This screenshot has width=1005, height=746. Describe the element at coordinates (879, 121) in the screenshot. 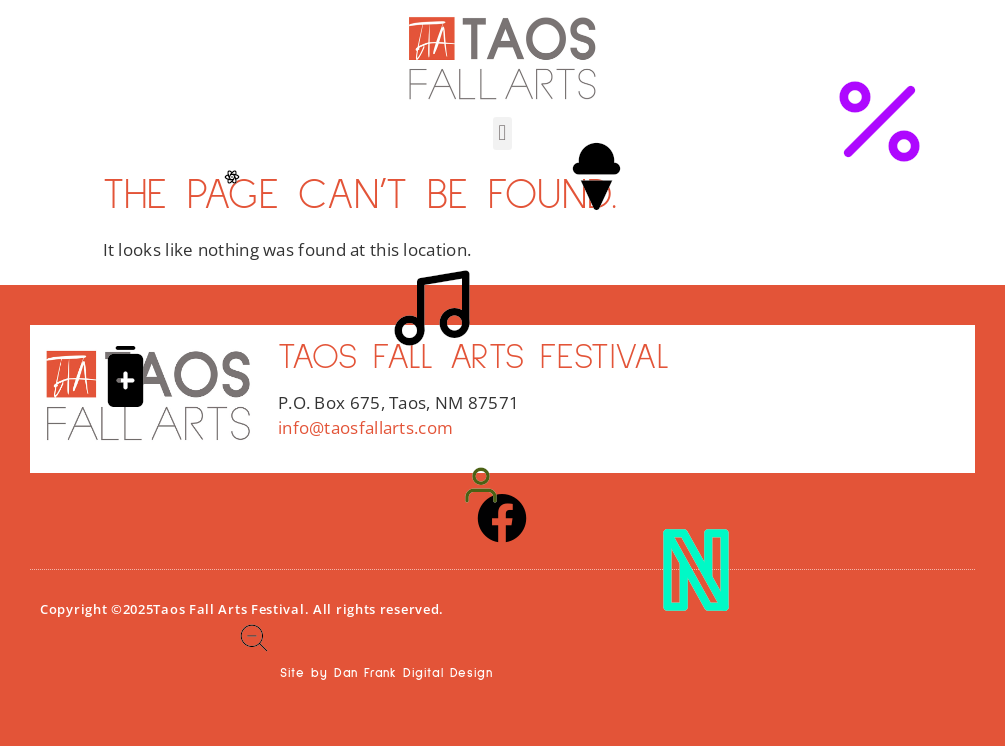

I see `view or apply a discount` at that location.